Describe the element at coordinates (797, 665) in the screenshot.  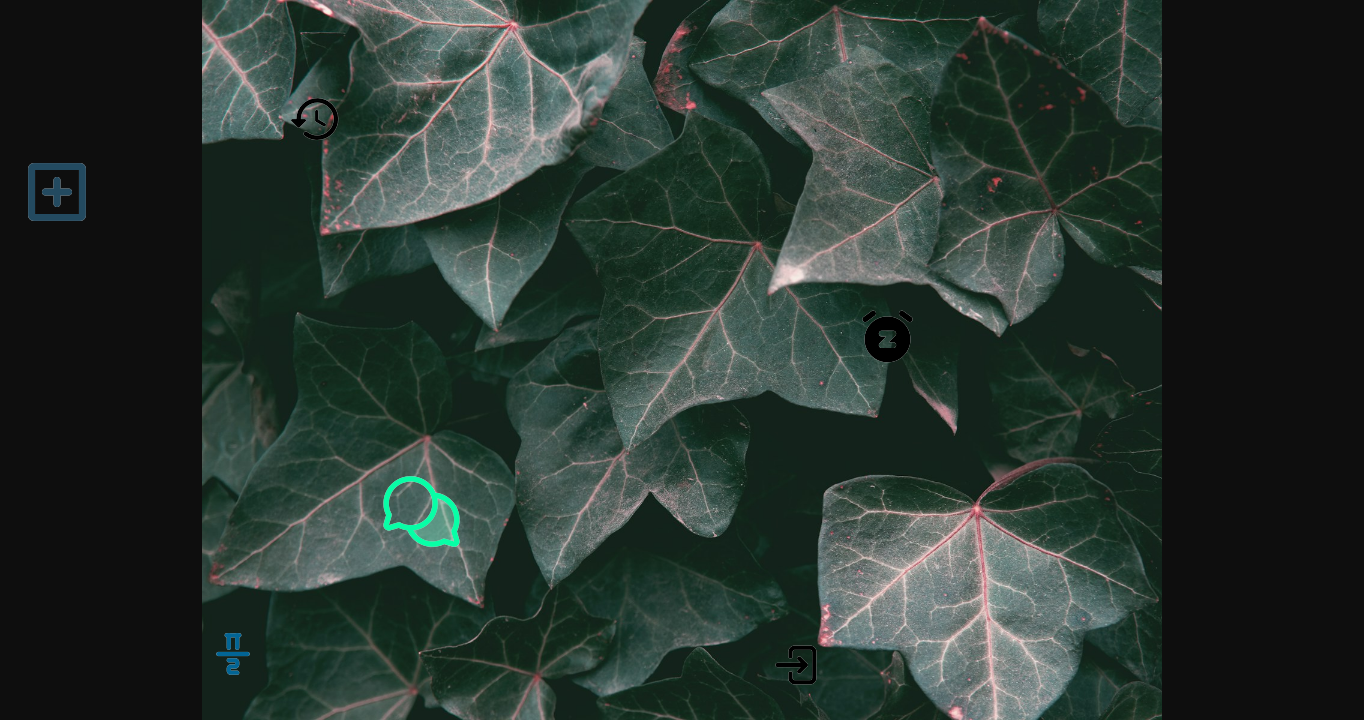
I see `log in to your account` at that location.